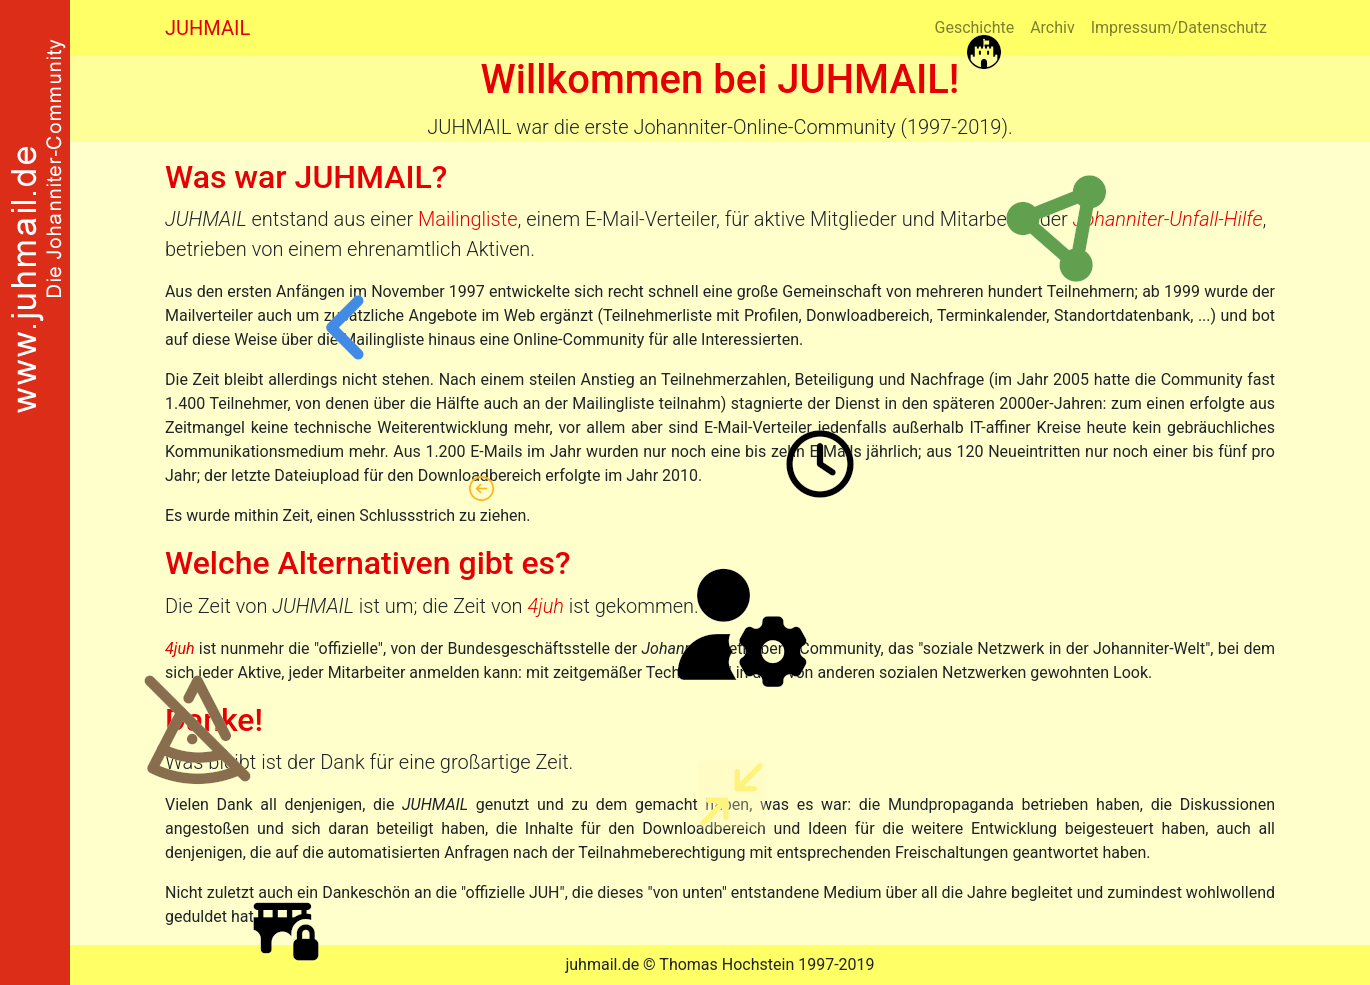 The image size is (1370, 985). I want to click on access user settings, so click(737, 623).